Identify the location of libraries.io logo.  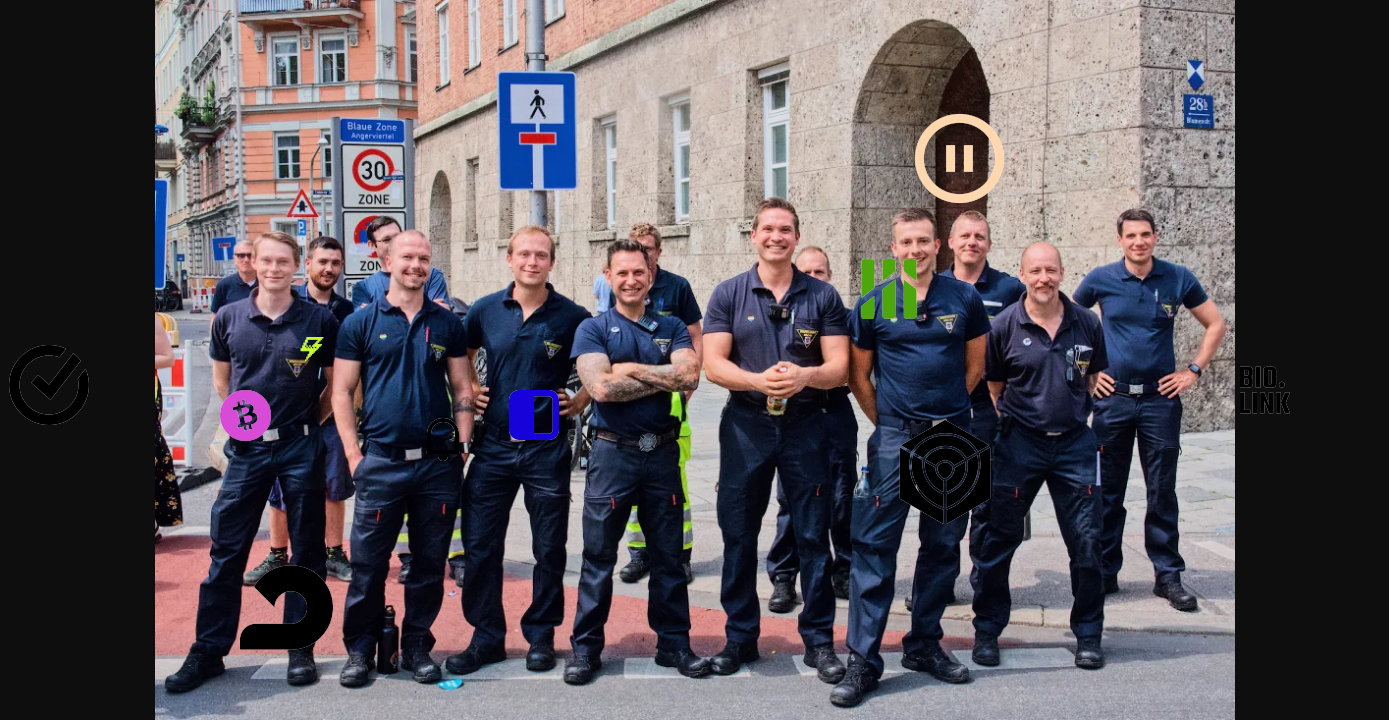
(889, 289).